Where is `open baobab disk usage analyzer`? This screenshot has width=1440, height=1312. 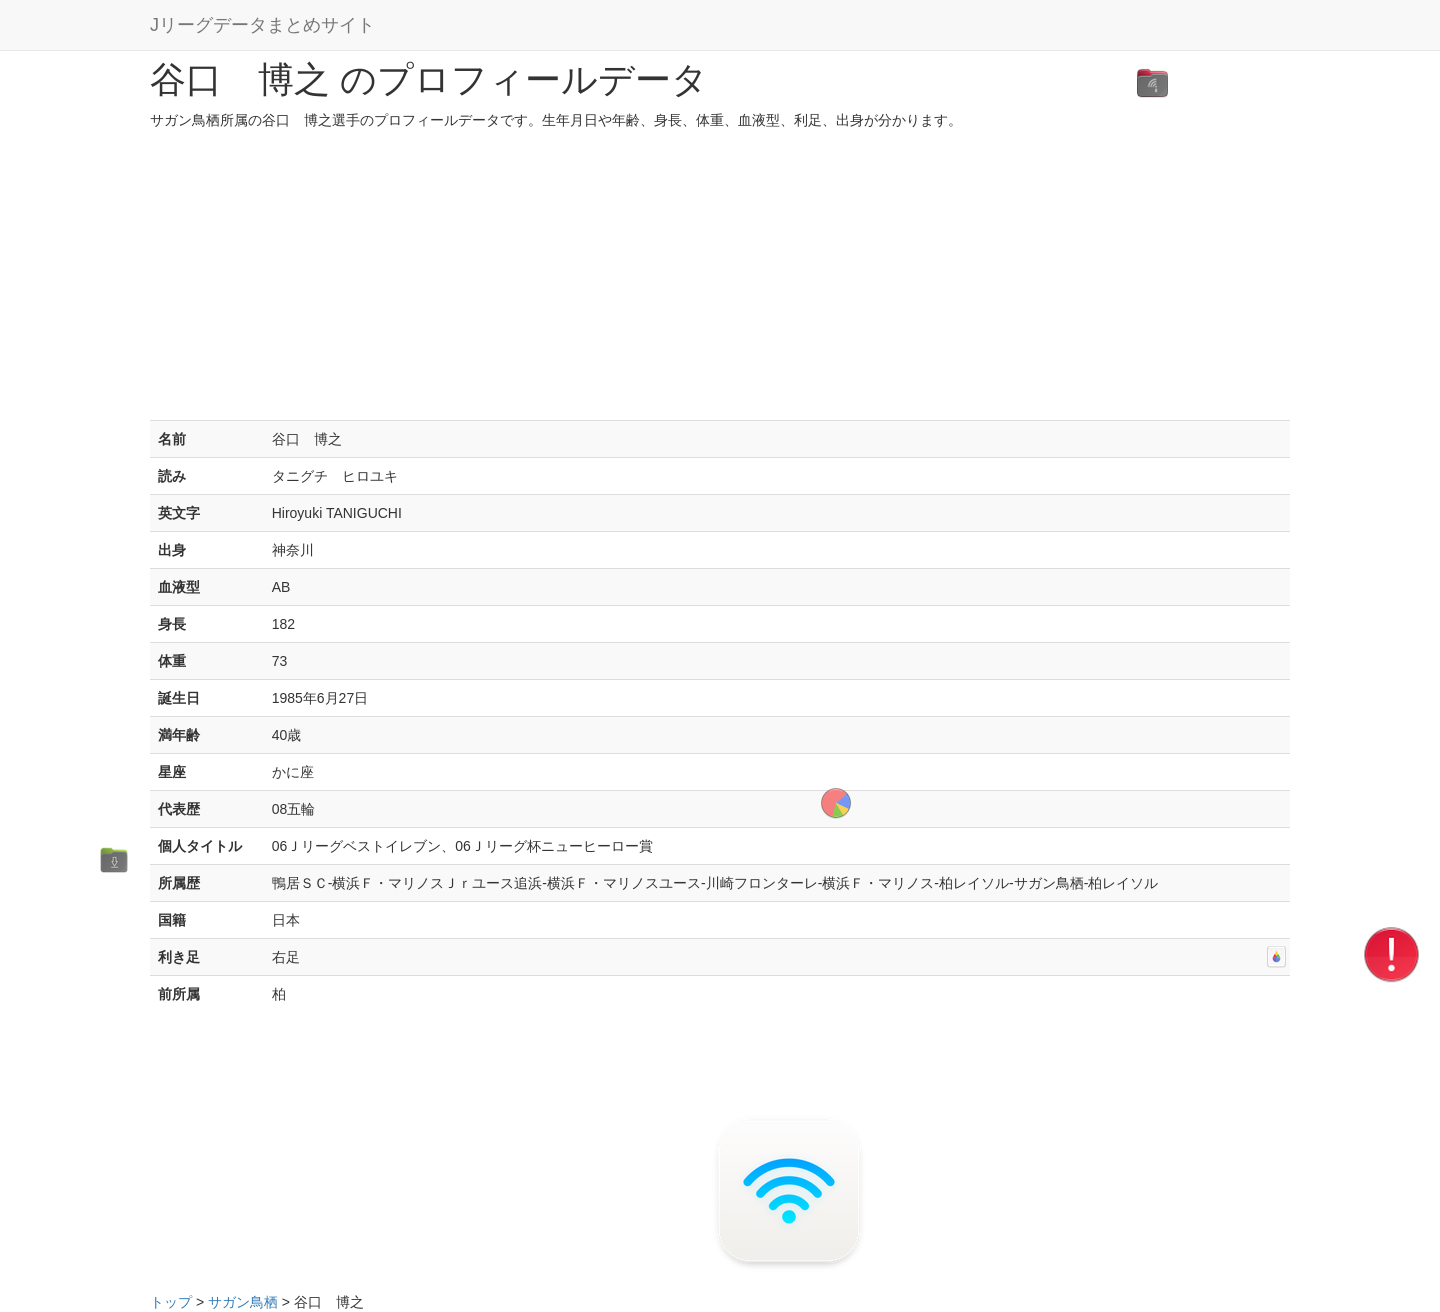 open baobab disk usage analyzer is located at coordinates (836, 803).